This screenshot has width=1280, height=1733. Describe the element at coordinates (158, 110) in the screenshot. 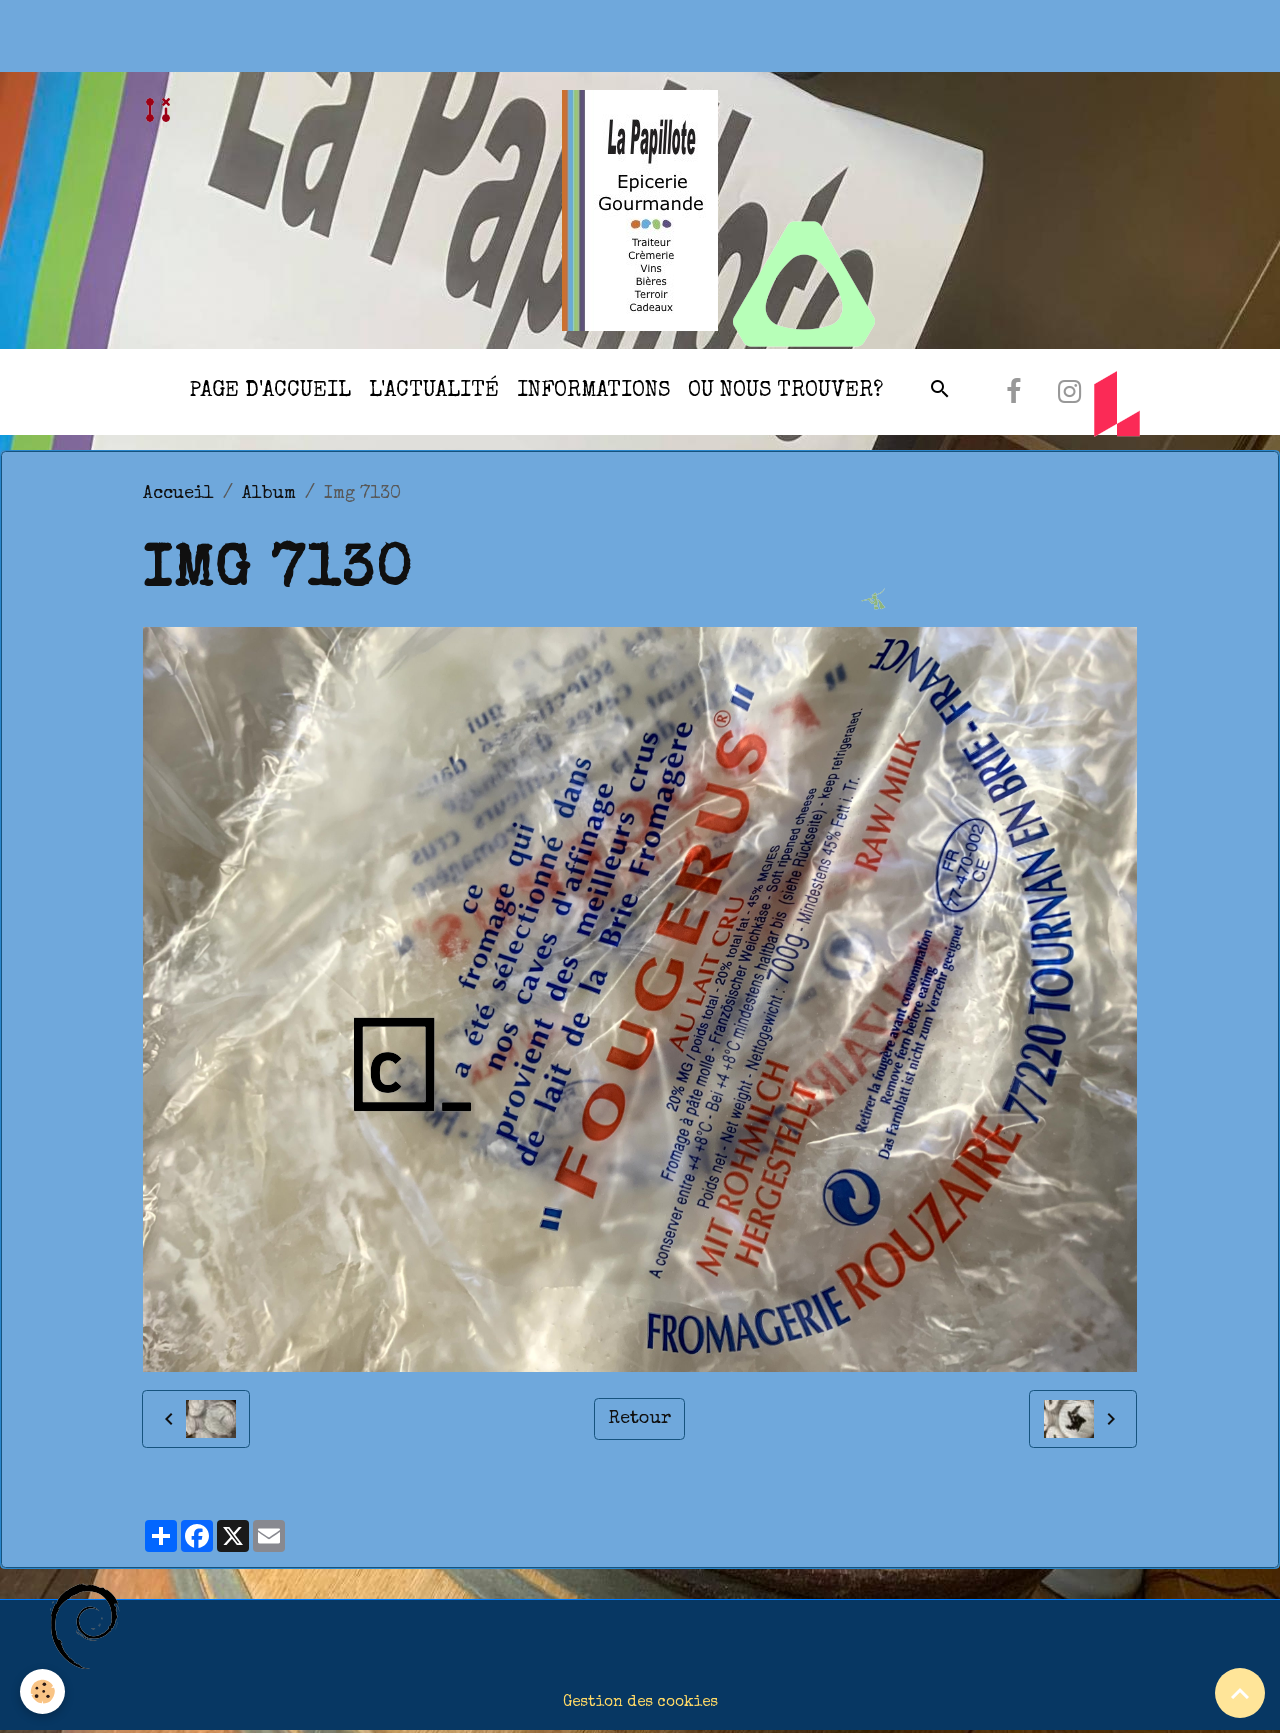

I see `close or reject a pull request` at that location.